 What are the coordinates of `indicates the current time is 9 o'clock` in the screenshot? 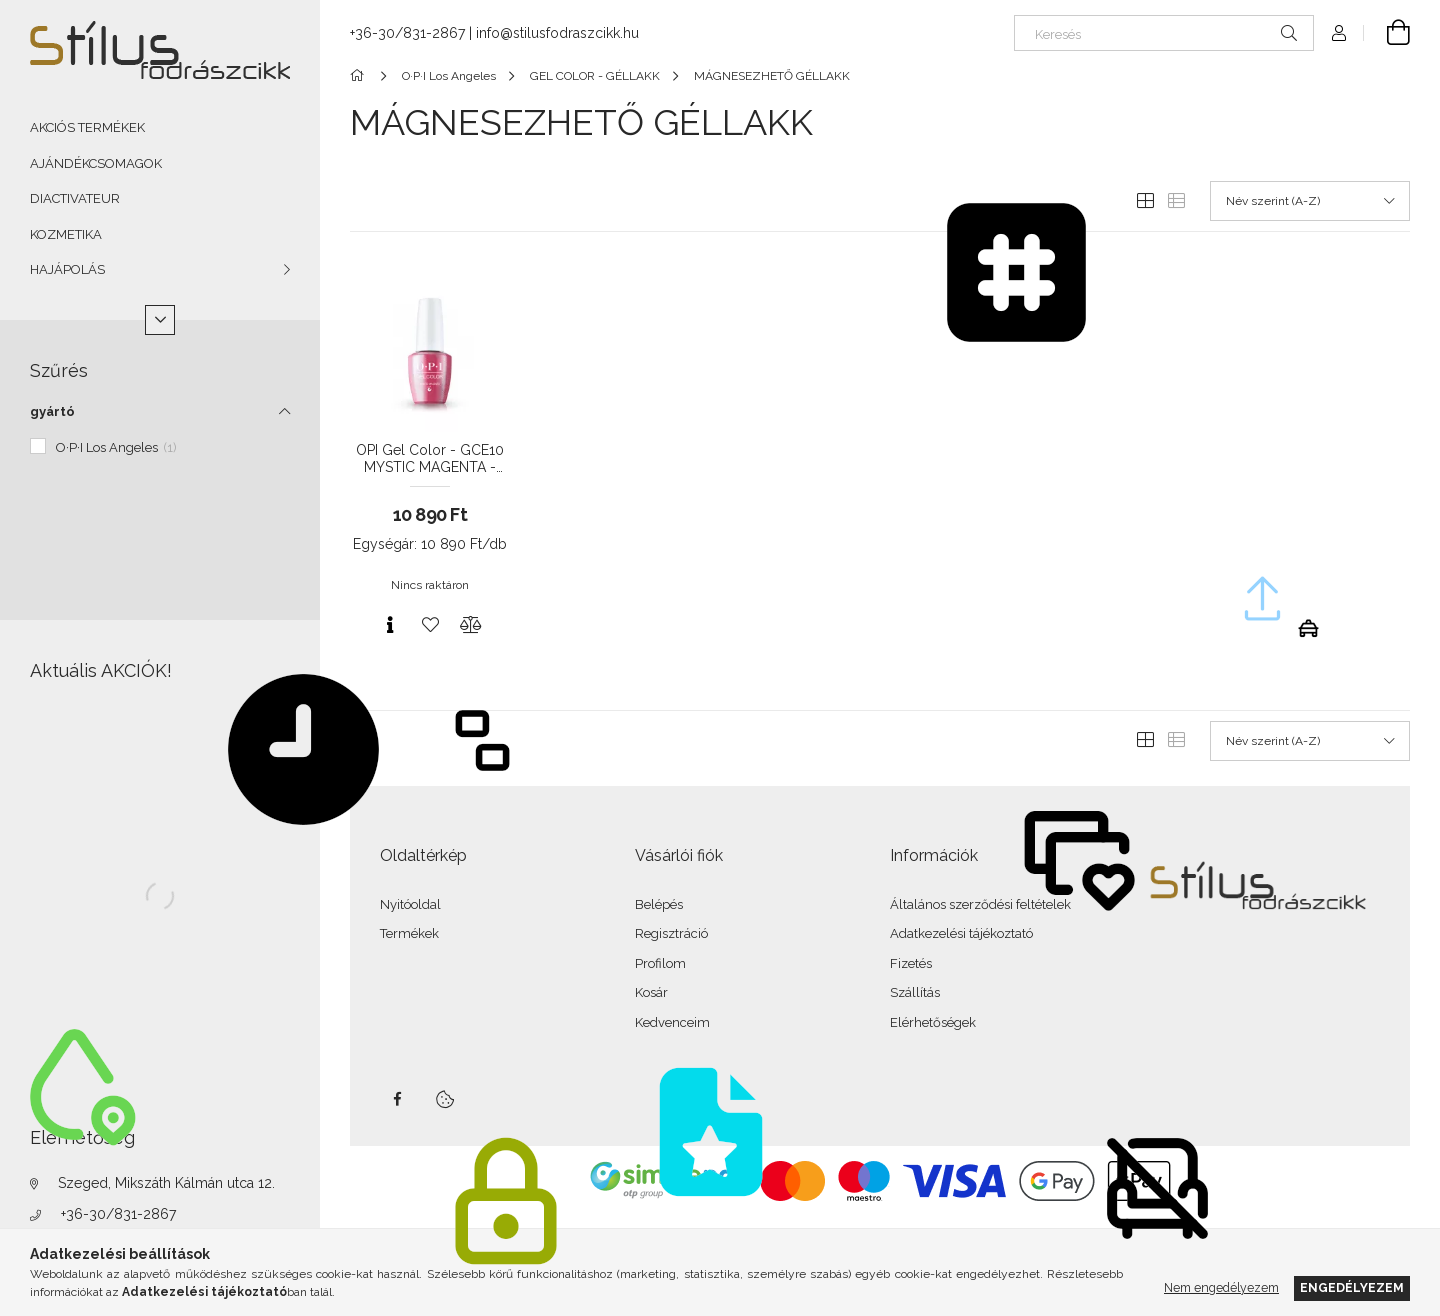 It's located at (303, 749).